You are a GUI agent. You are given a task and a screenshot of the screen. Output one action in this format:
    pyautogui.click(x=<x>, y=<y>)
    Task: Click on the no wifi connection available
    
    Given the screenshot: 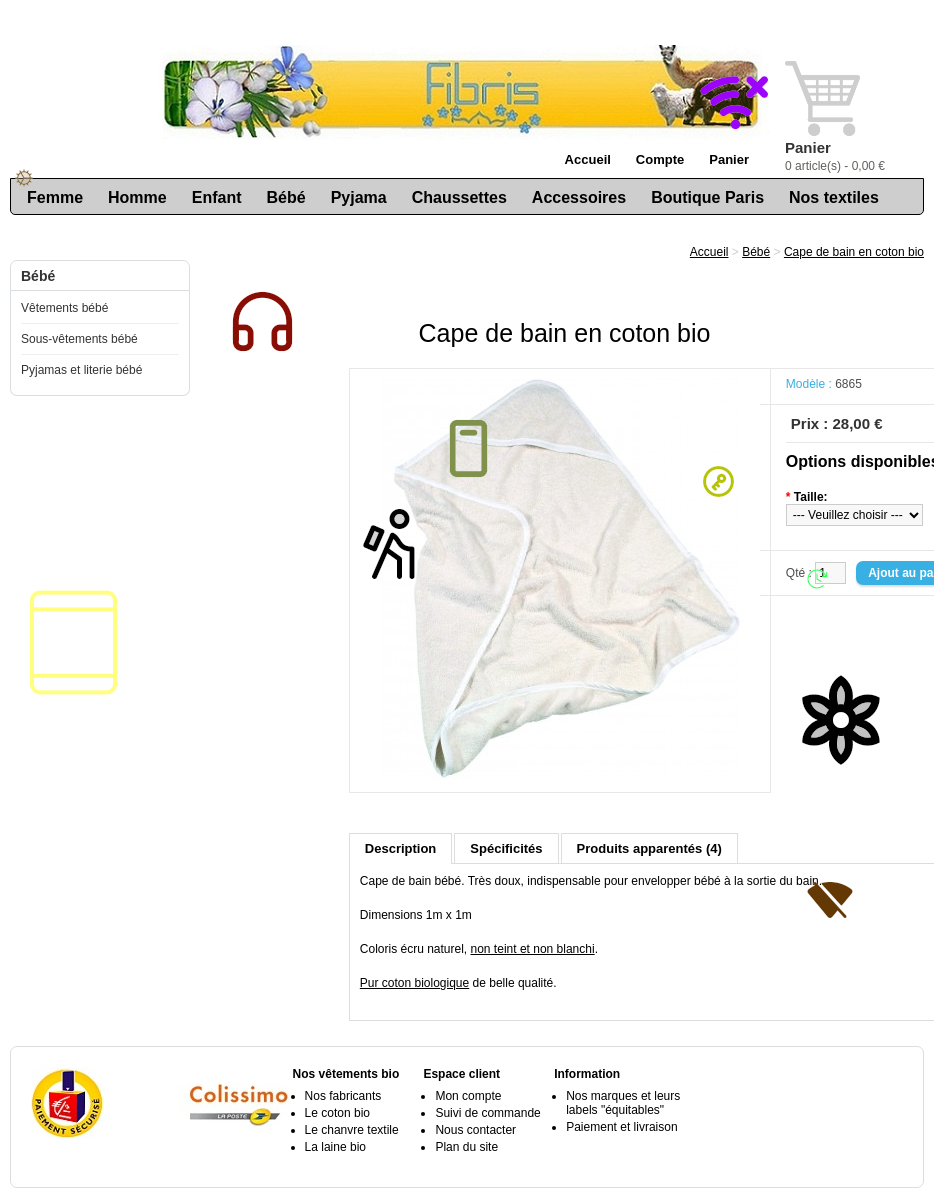 What is the action you would take?
    pyautogui.click(x=735, y=101)
    